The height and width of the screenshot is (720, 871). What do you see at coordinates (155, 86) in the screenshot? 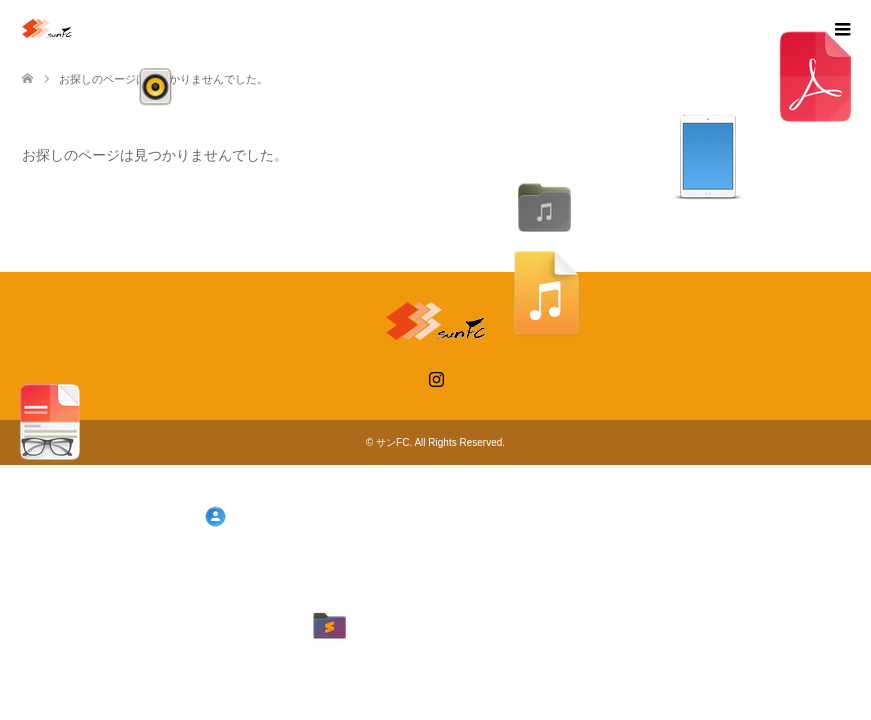
I see `open rhythmbox music player` at bounding box center [155, 86].